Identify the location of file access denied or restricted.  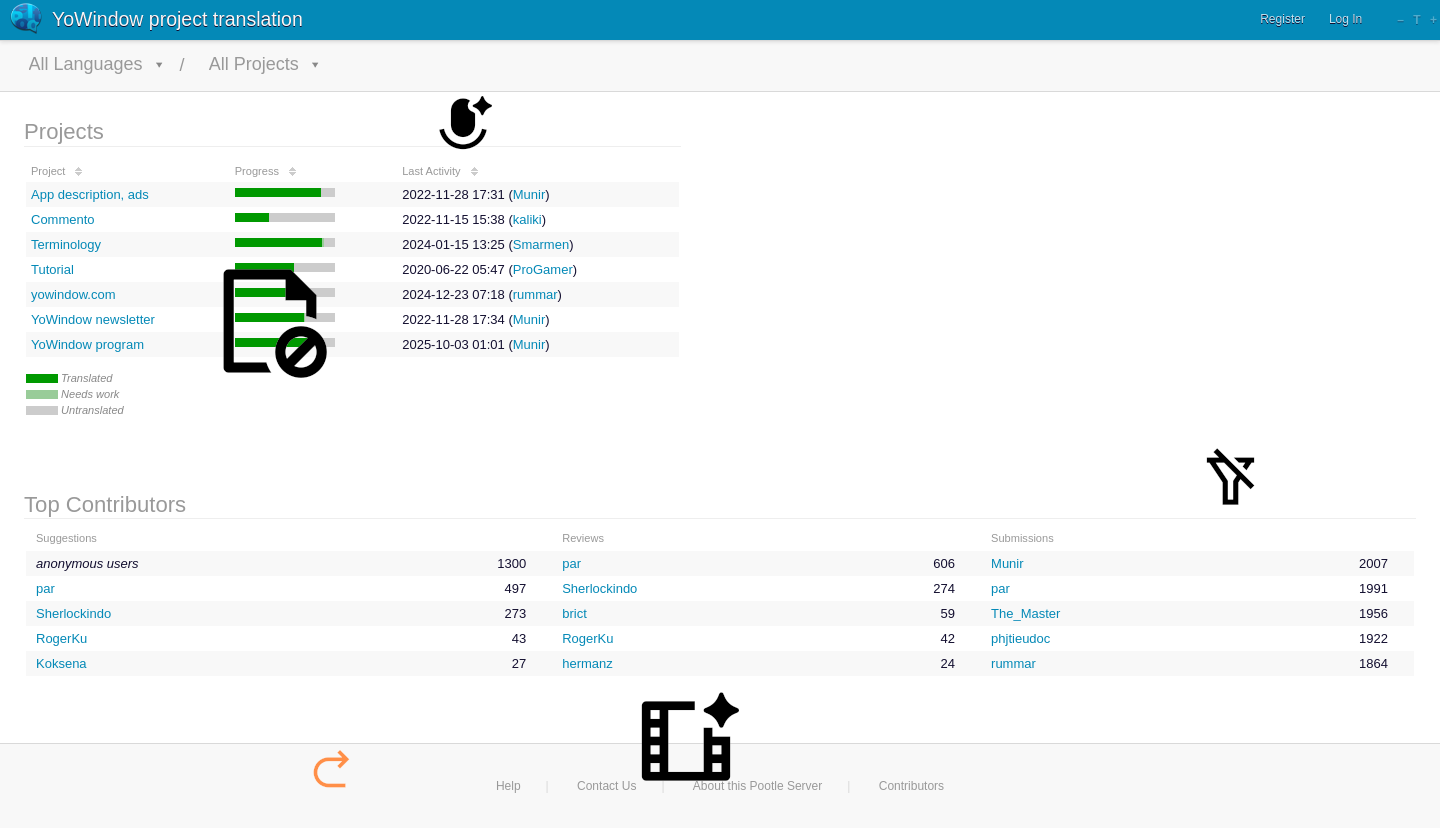
(270, 321).